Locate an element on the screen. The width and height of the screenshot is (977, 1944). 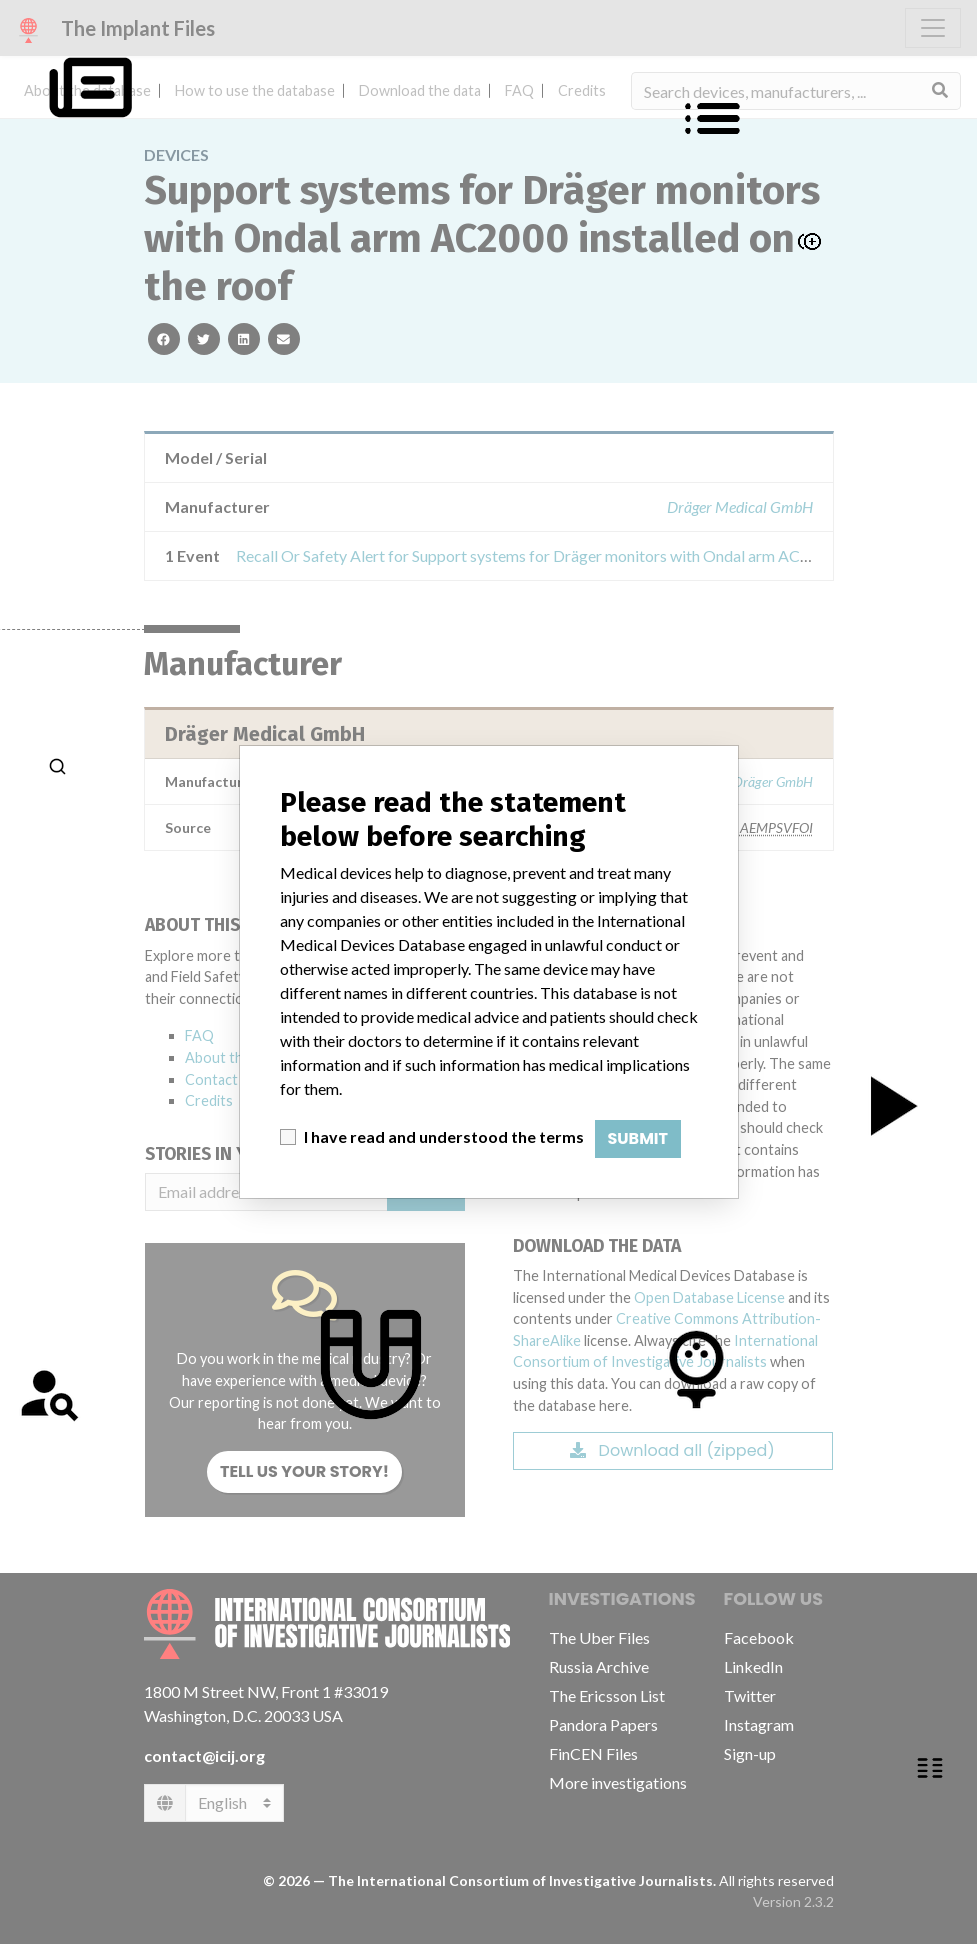
view items in list format is located at coordinates (712, 118).